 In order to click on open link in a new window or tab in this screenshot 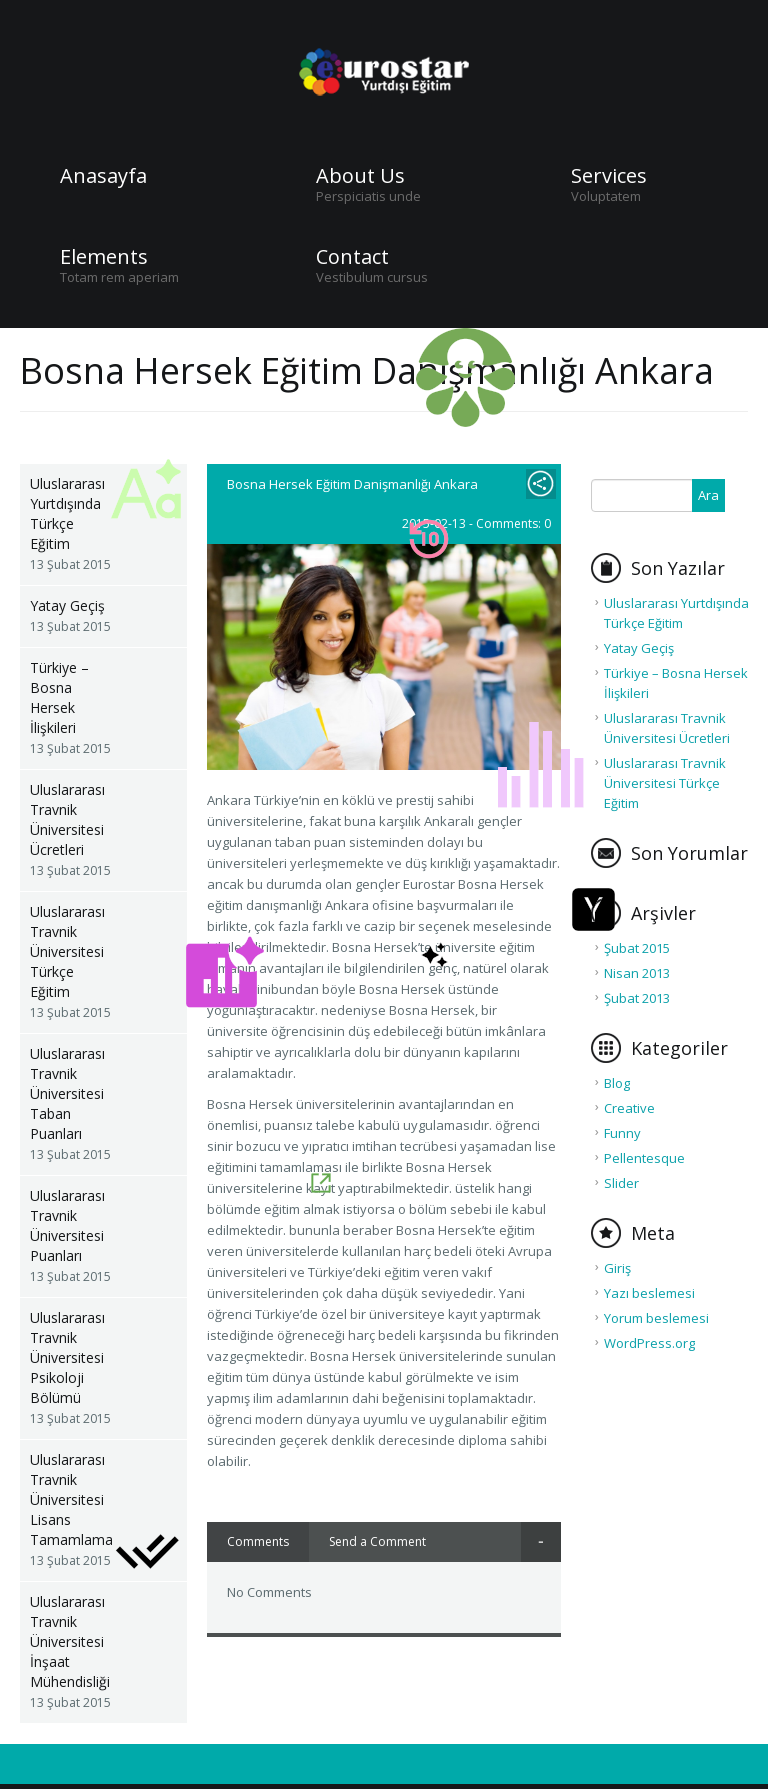, I will do `click(321, 1183)`.